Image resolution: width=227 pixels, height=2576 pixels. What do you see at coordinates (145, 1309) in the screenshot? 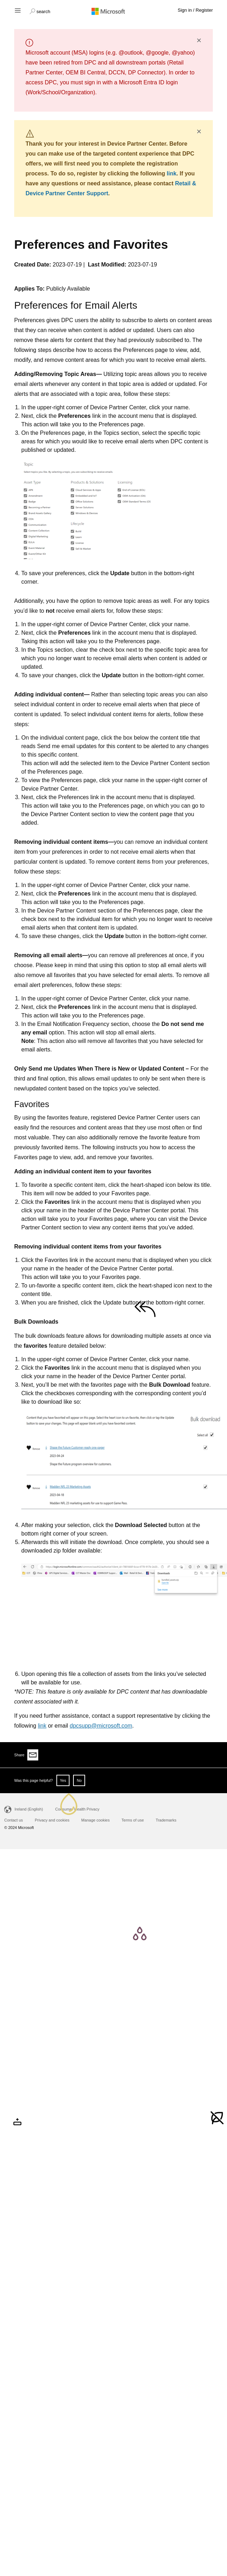
I see `reply all to a message or email` at bounding box center [145, 1309].